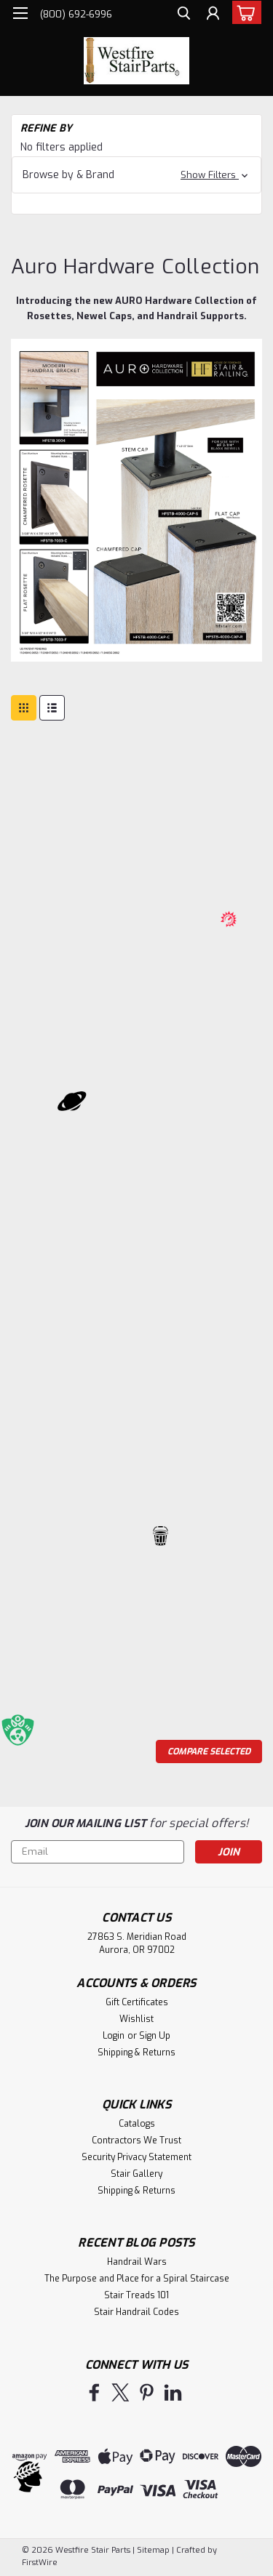  Describe the element at coordinates (160, 1535) in the screenshot. I see `empty inventory slot for container items` at that location.